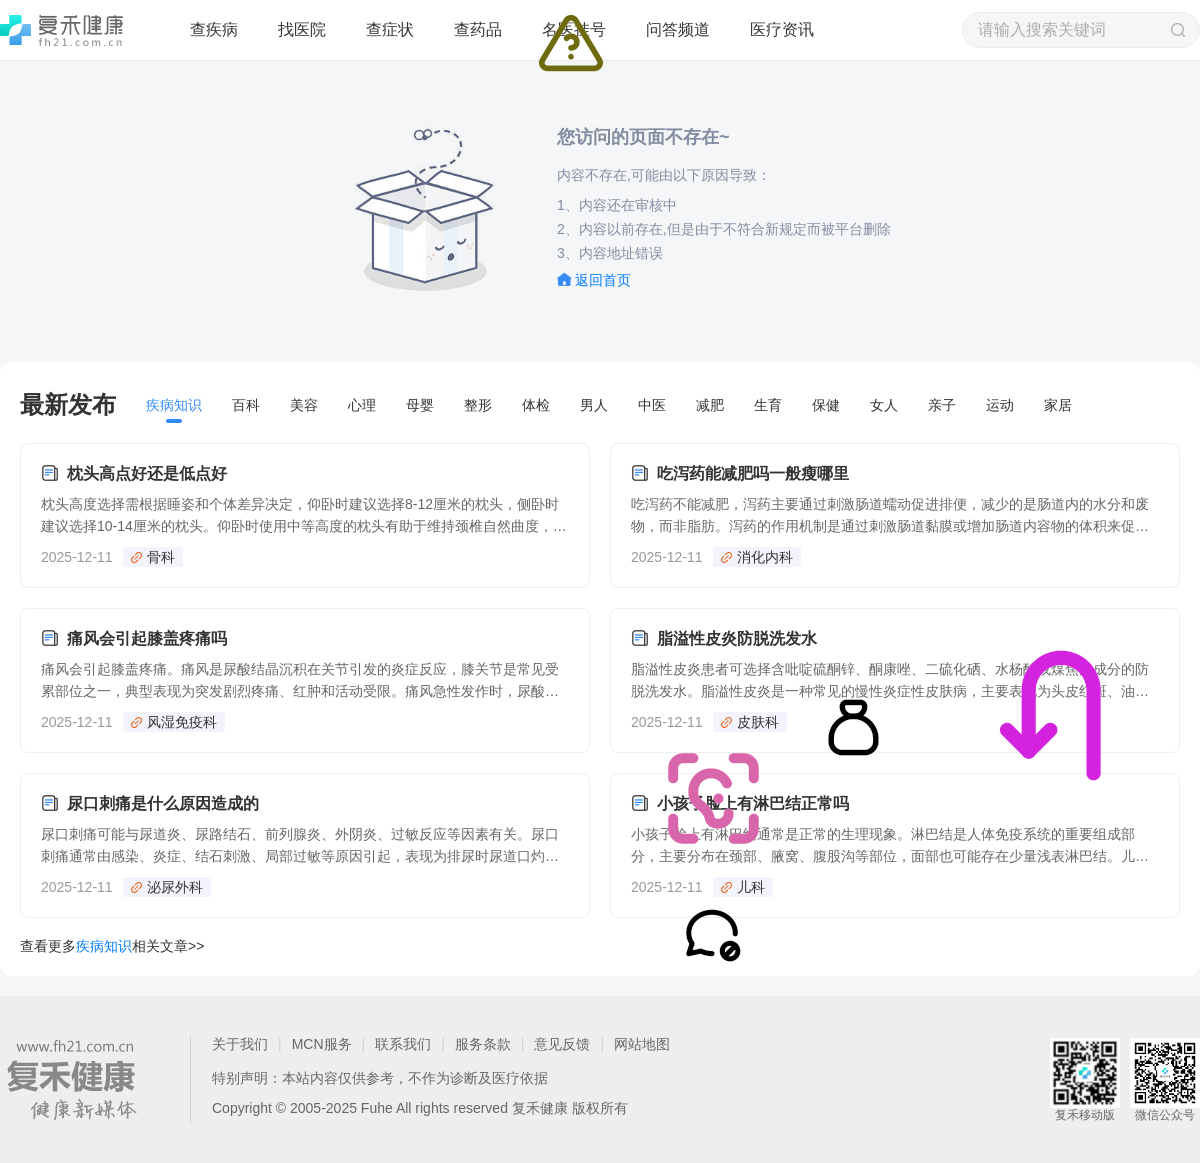 This screenshot has width=1200, height=1163. Describe the element at coordinates (853, 727) in the screenshot. I see `view your earnings or balance` at that location.